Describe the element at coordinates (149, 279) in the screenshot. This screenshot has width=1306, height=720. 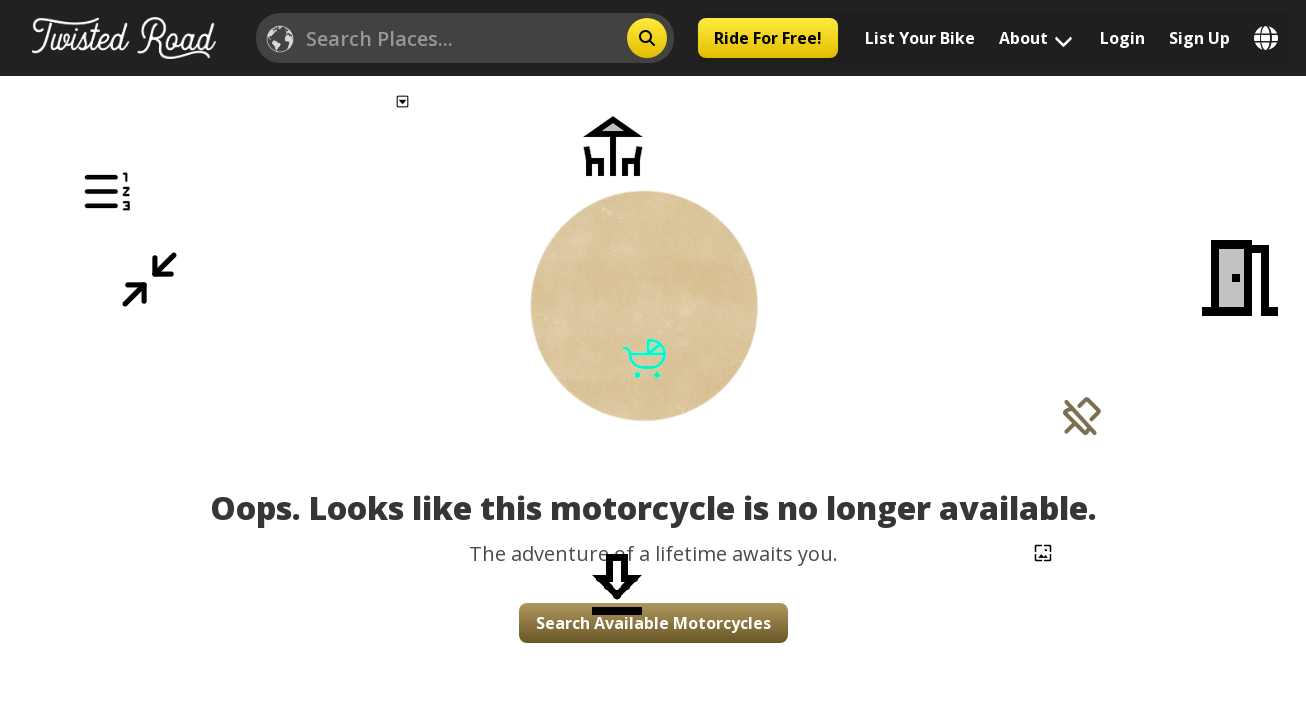
I see `minimize or collapse the current window` at that location.